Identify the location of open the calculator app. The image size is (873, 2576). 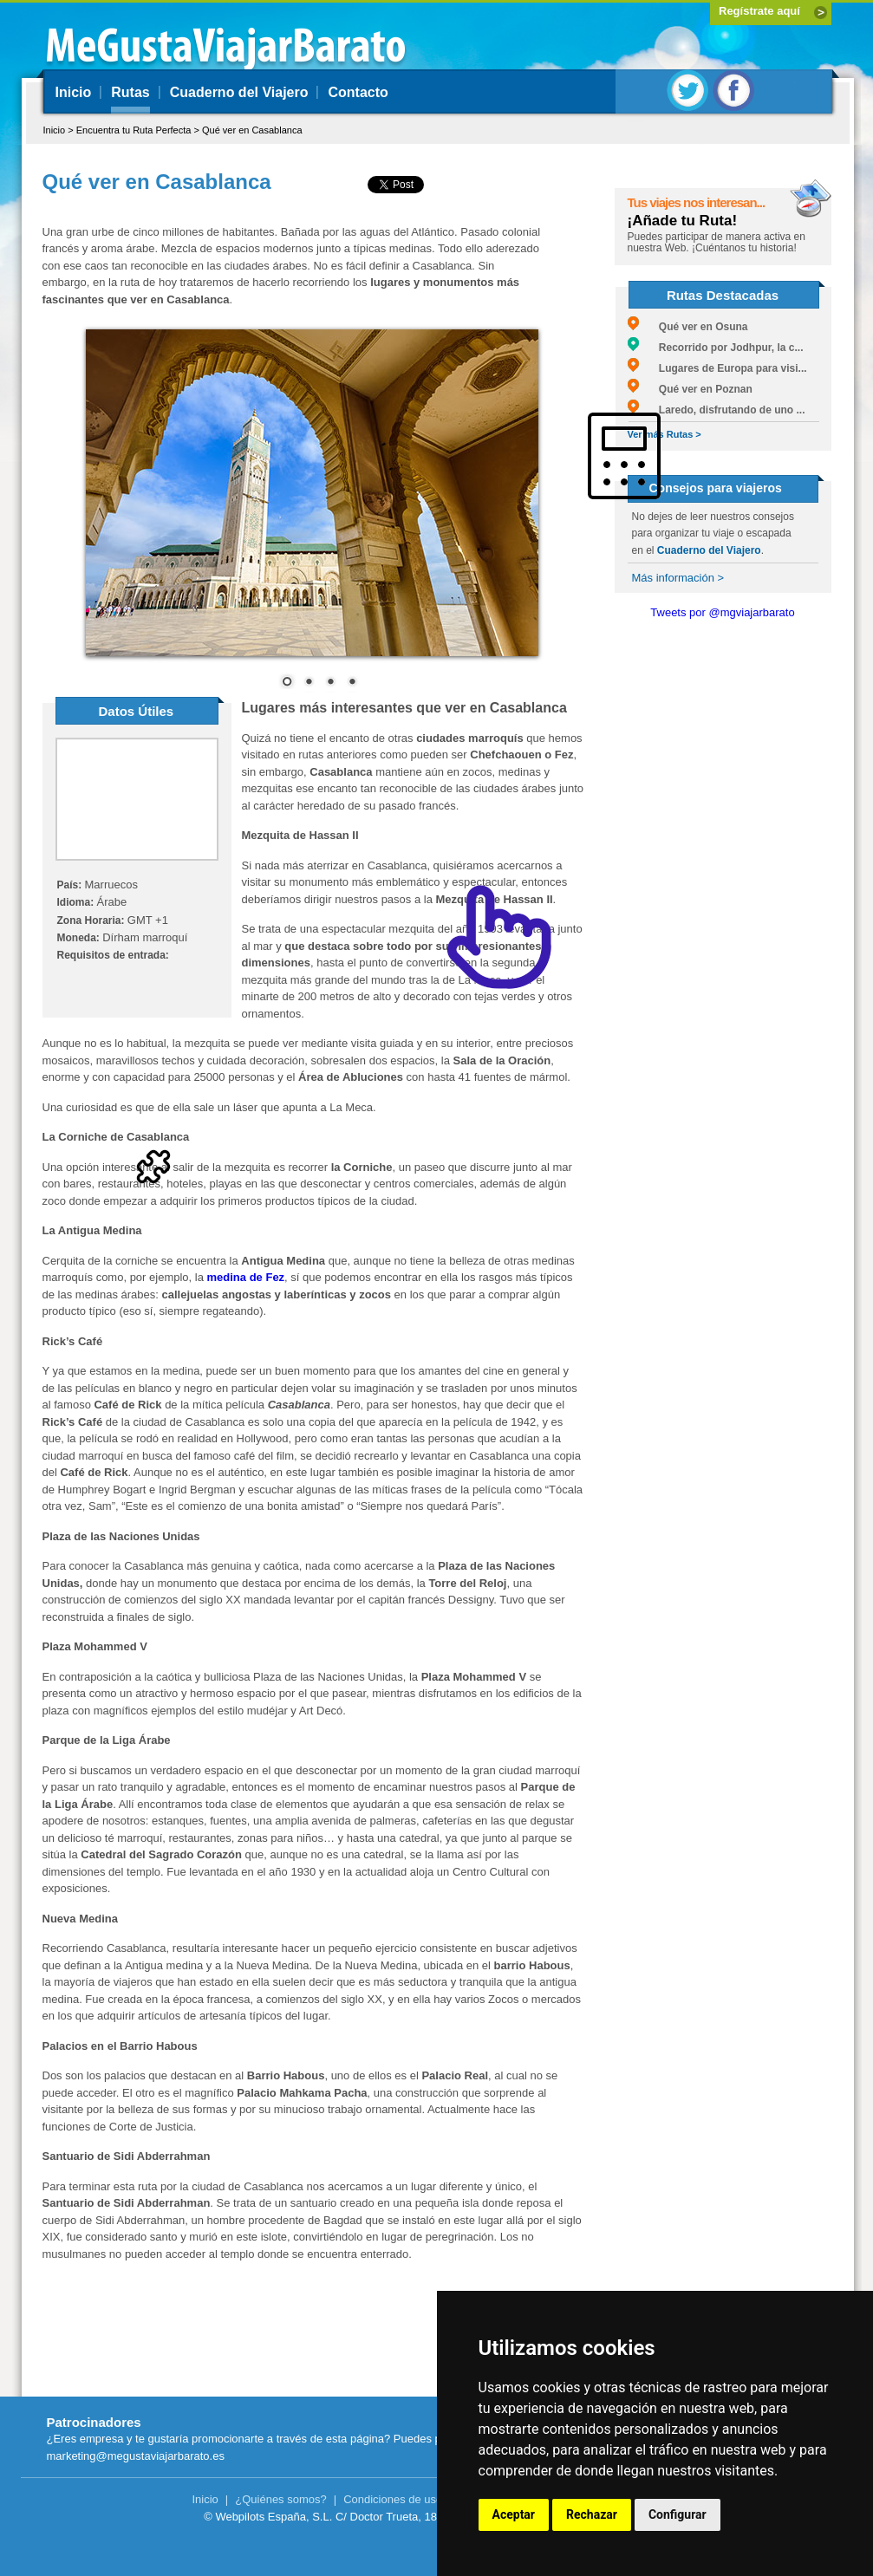
(624, 456).